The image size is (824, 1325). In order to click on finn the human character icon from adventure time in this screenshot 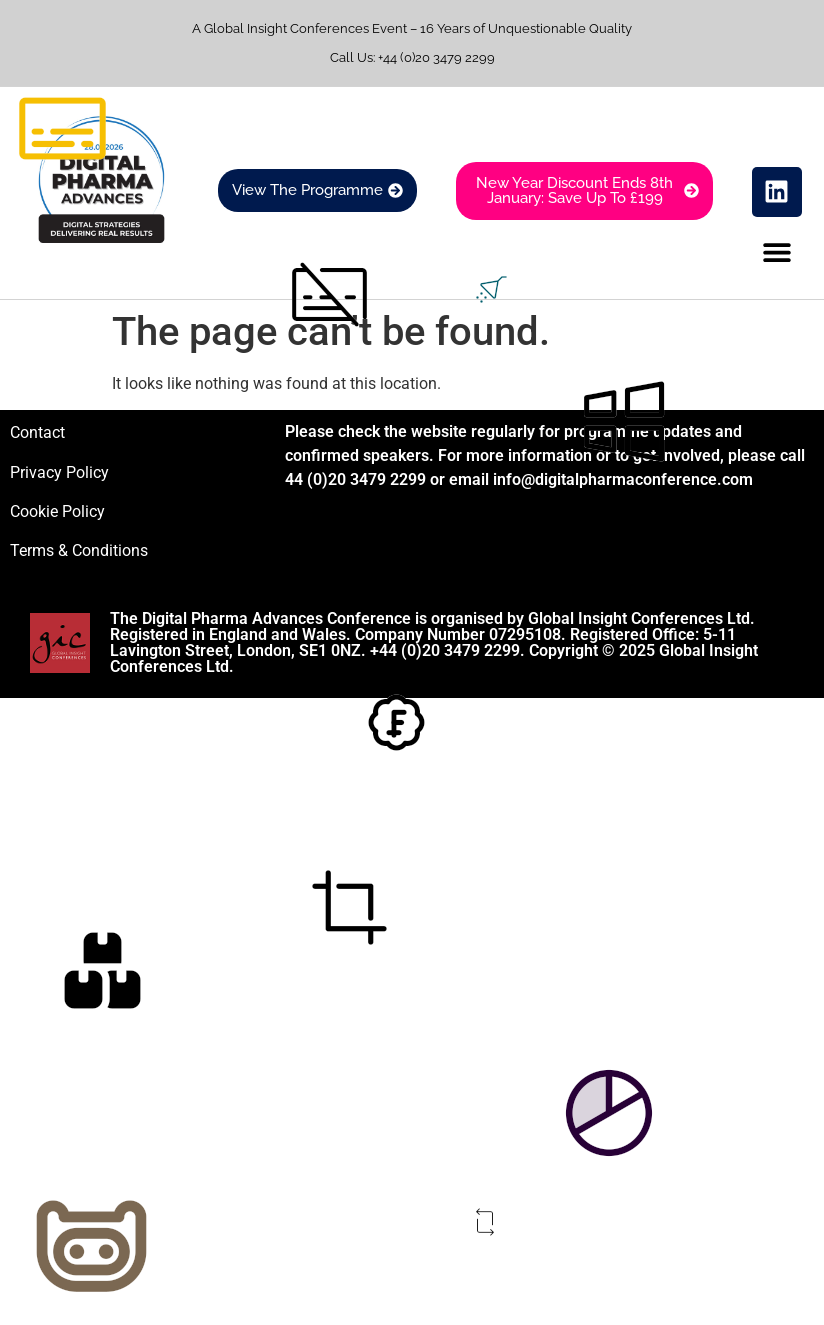, I will do `click(91, 1242)`.